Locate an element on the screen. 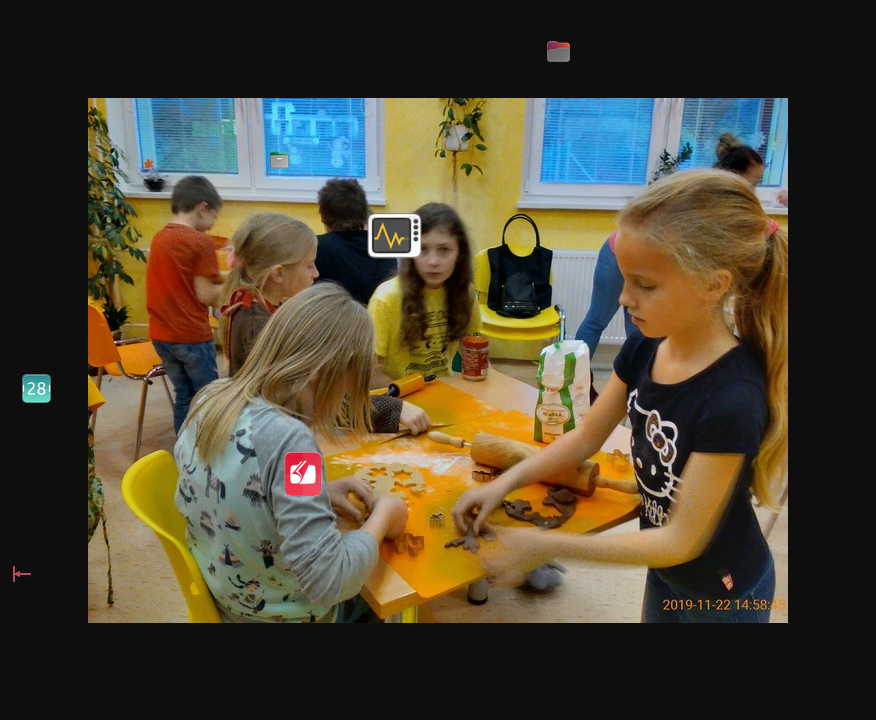 This screenshot has width=876, height=720. view contents of an open folder is located at coordinates (558, 51).